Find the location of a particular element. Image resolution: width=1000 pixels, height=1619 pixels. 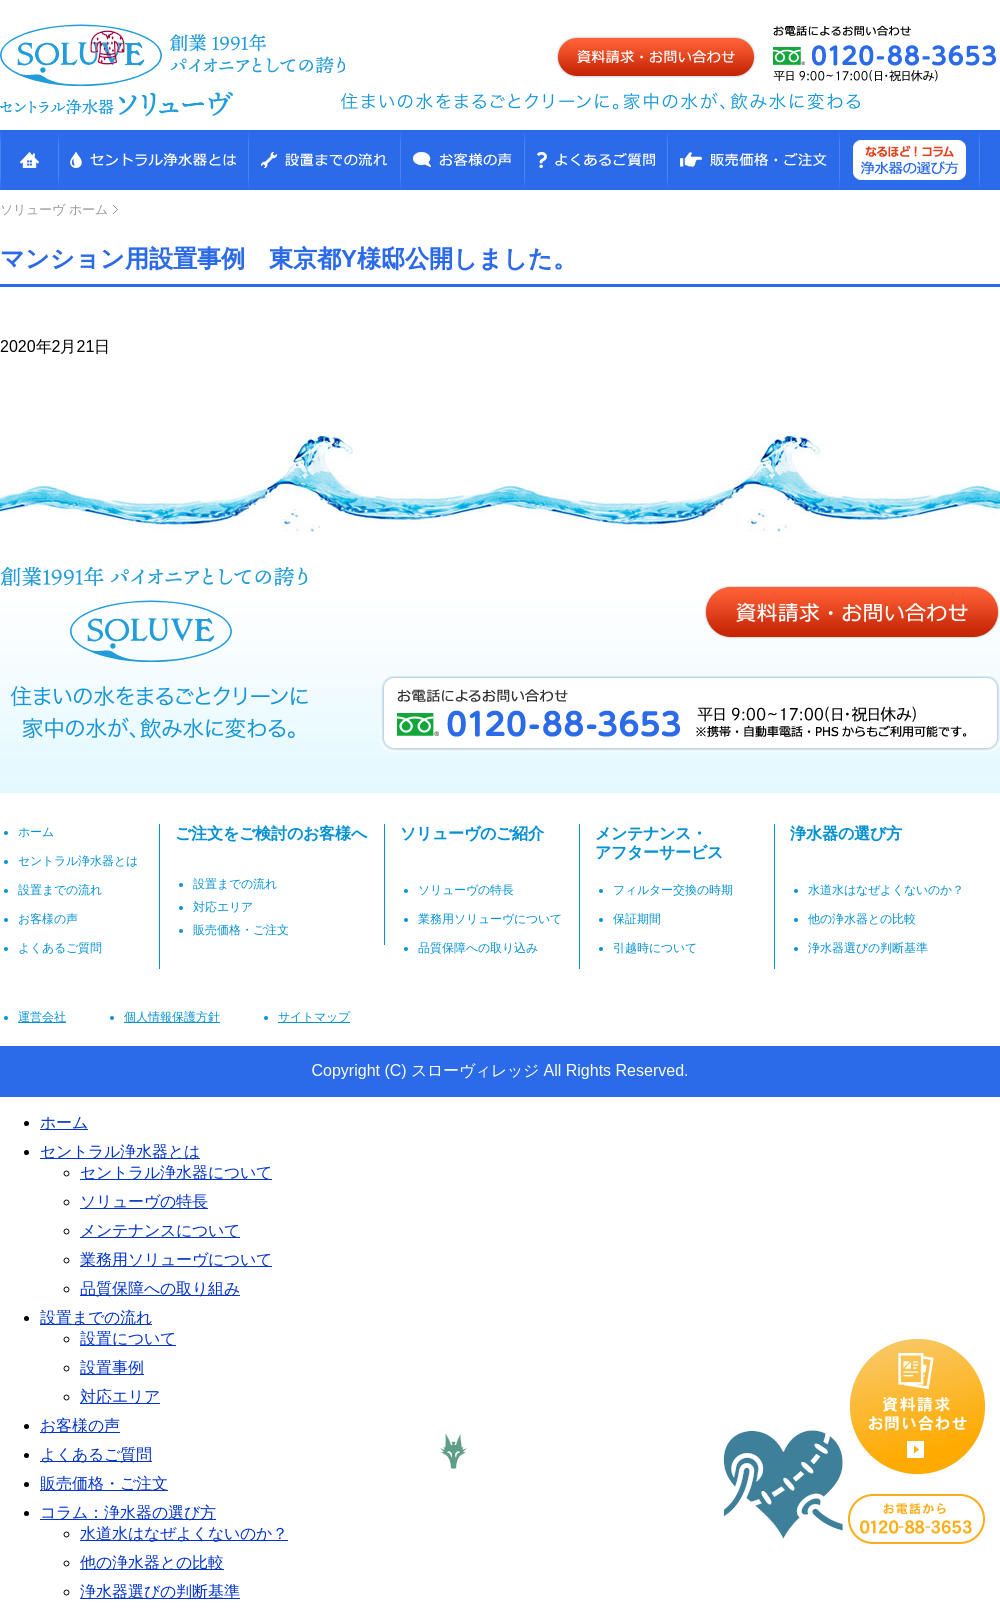

indicates health regeneration or healing status is located at coordinates (783, 1486).